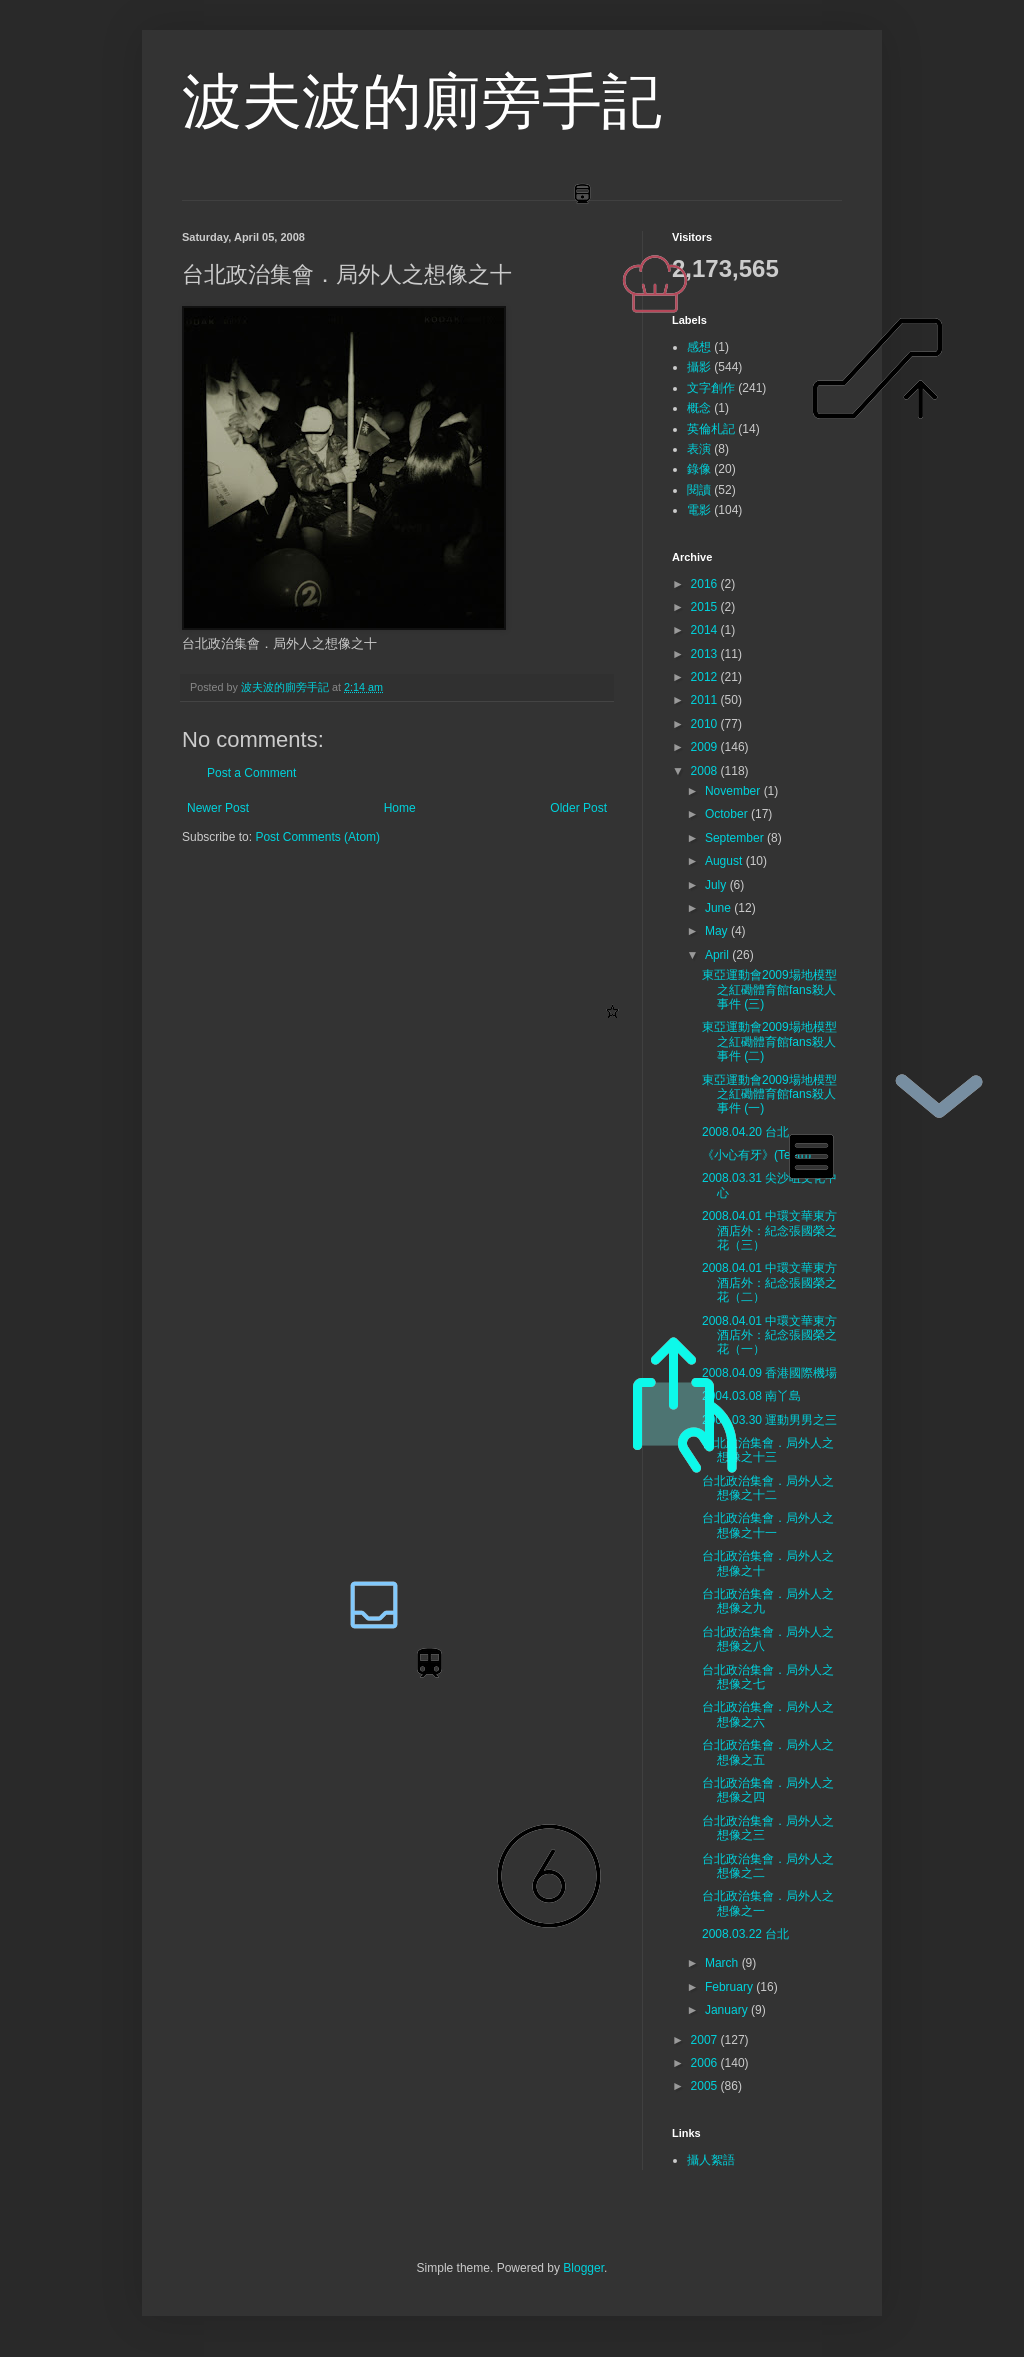  What do you see at coordinates (811, 1156) in the screenshot?
I see `view list of items` at bounding box center [811, 1156].